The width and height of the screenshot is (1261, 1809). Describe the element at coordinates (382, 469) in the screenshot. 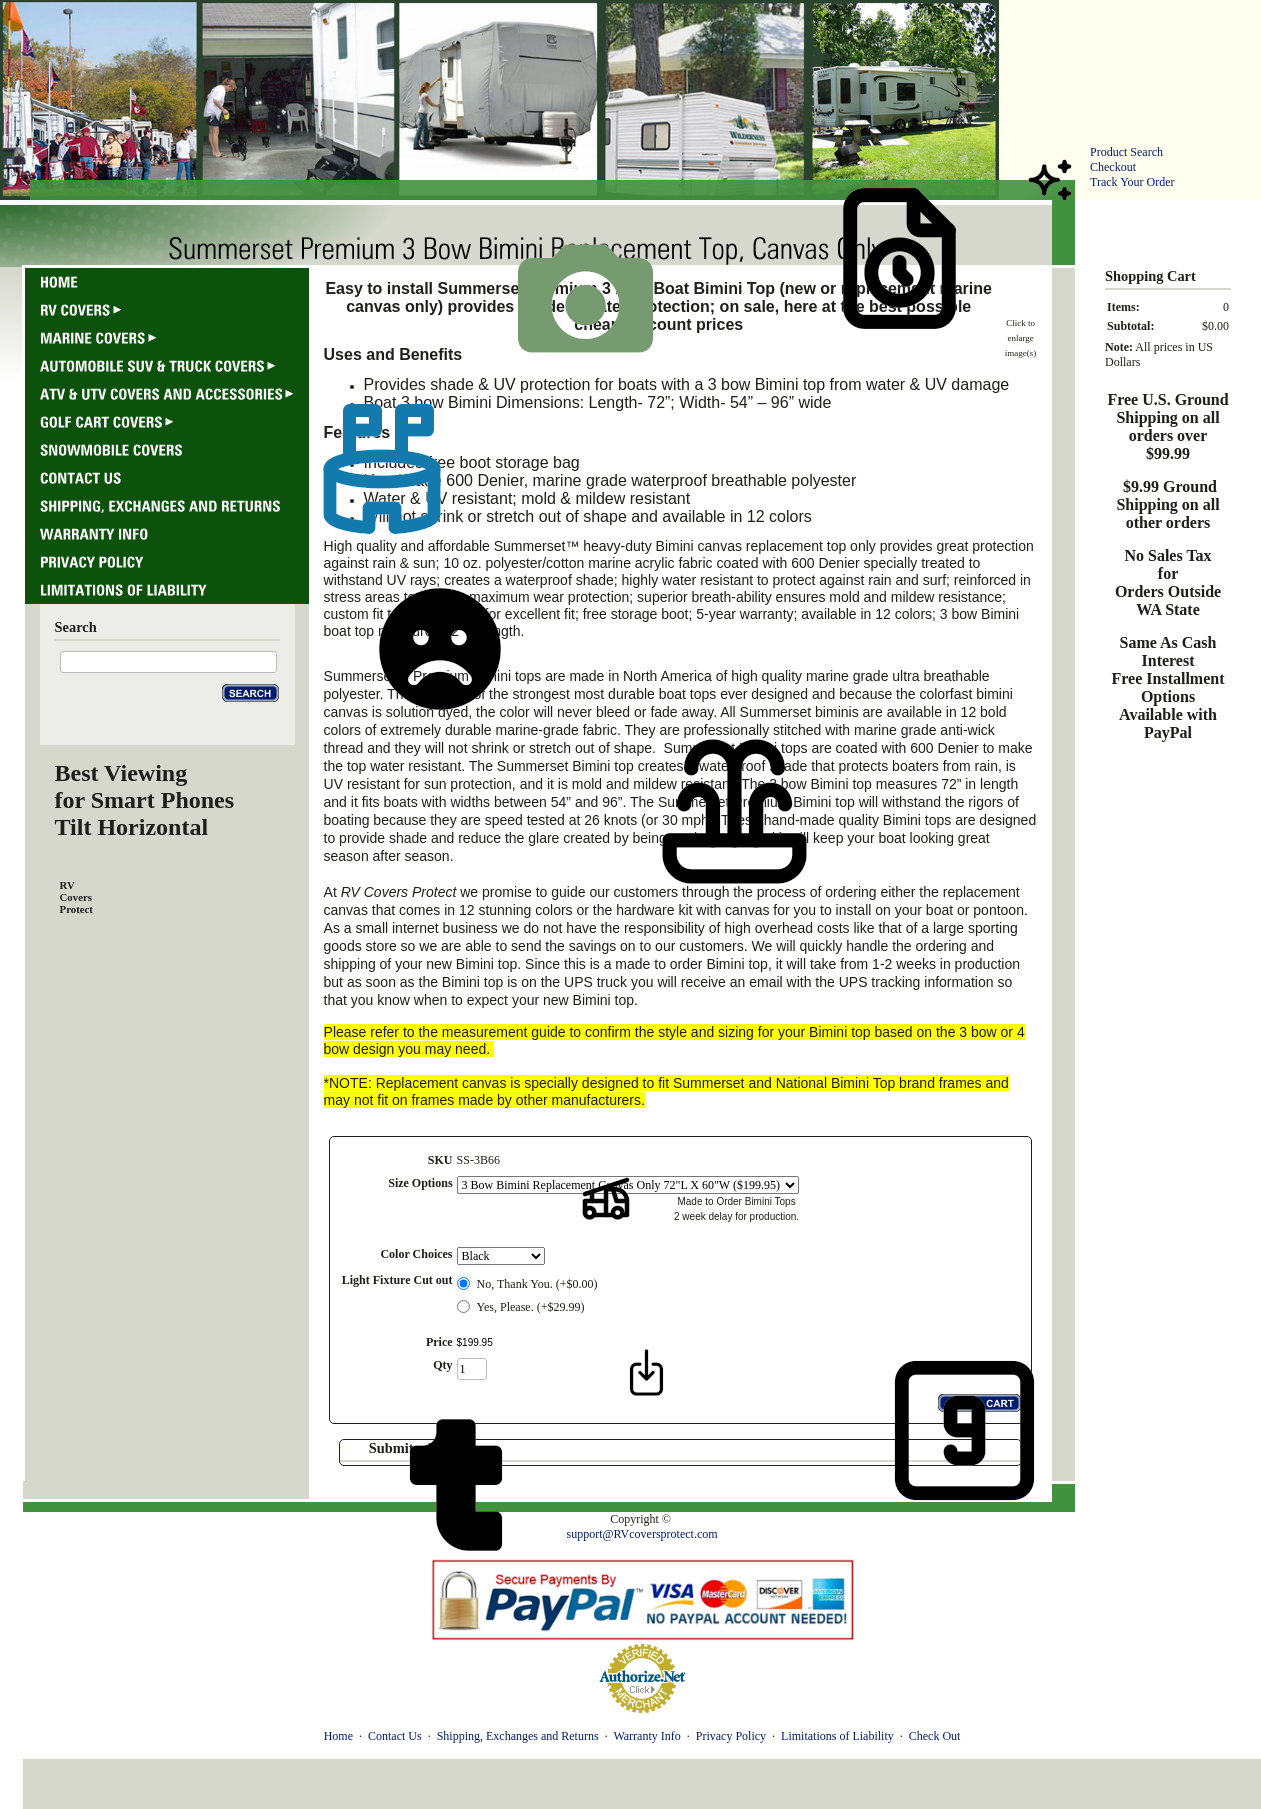

I see `view stadium or arena information` at that location.